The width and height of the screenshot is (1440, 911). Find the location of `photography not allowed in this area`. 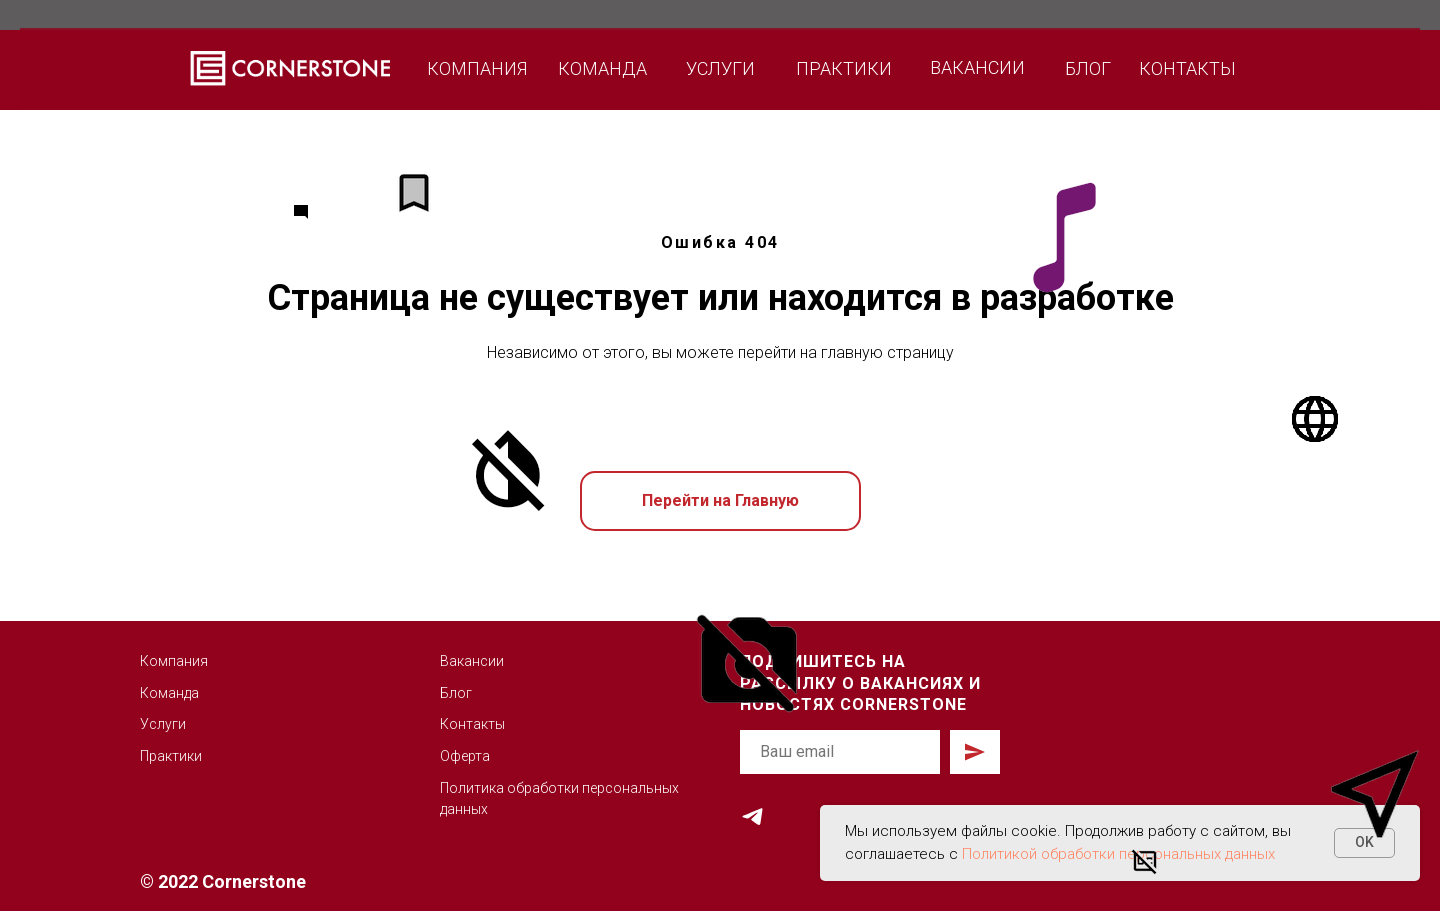

photography not allowed in this area is located at coordinates (749, 660).